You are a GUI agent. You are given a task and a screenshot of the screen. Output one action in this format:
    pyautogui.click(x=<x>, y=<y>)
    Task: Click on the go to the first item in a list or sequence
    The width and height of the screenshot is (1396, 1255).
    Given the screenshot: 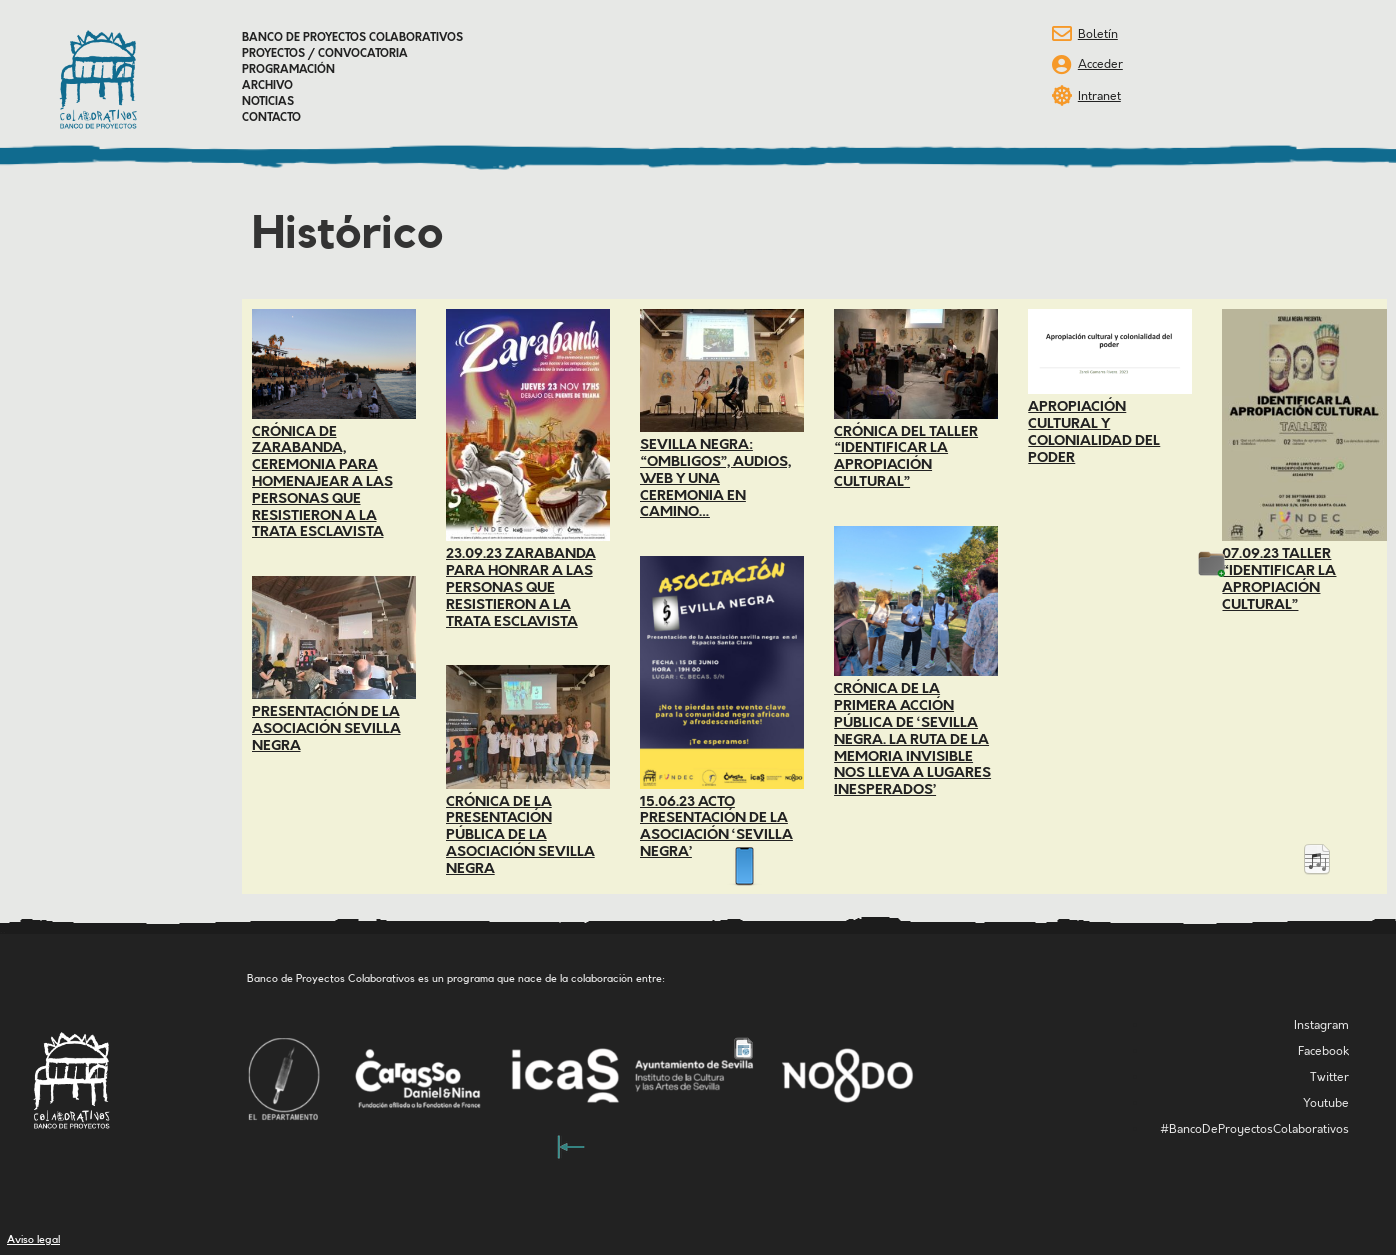 What is the action you would take?
    pyautogui.click(x=571, y=1147)
    